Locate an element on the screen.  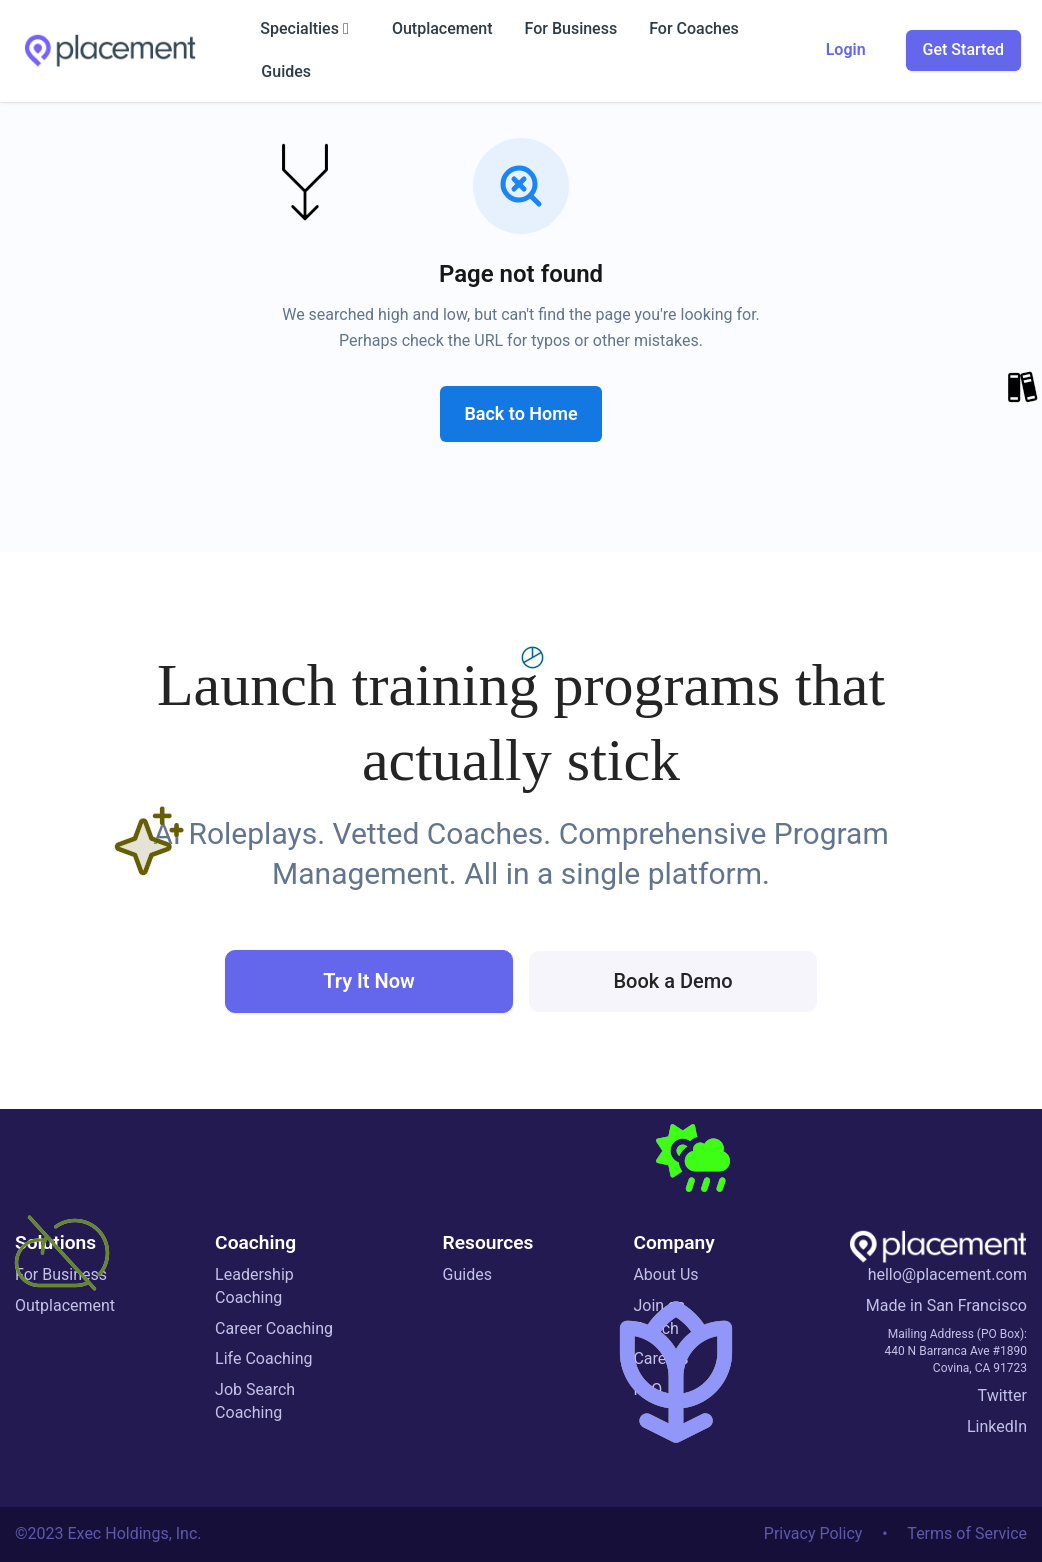
merge branches or items together is located at coordinates (305, 179).